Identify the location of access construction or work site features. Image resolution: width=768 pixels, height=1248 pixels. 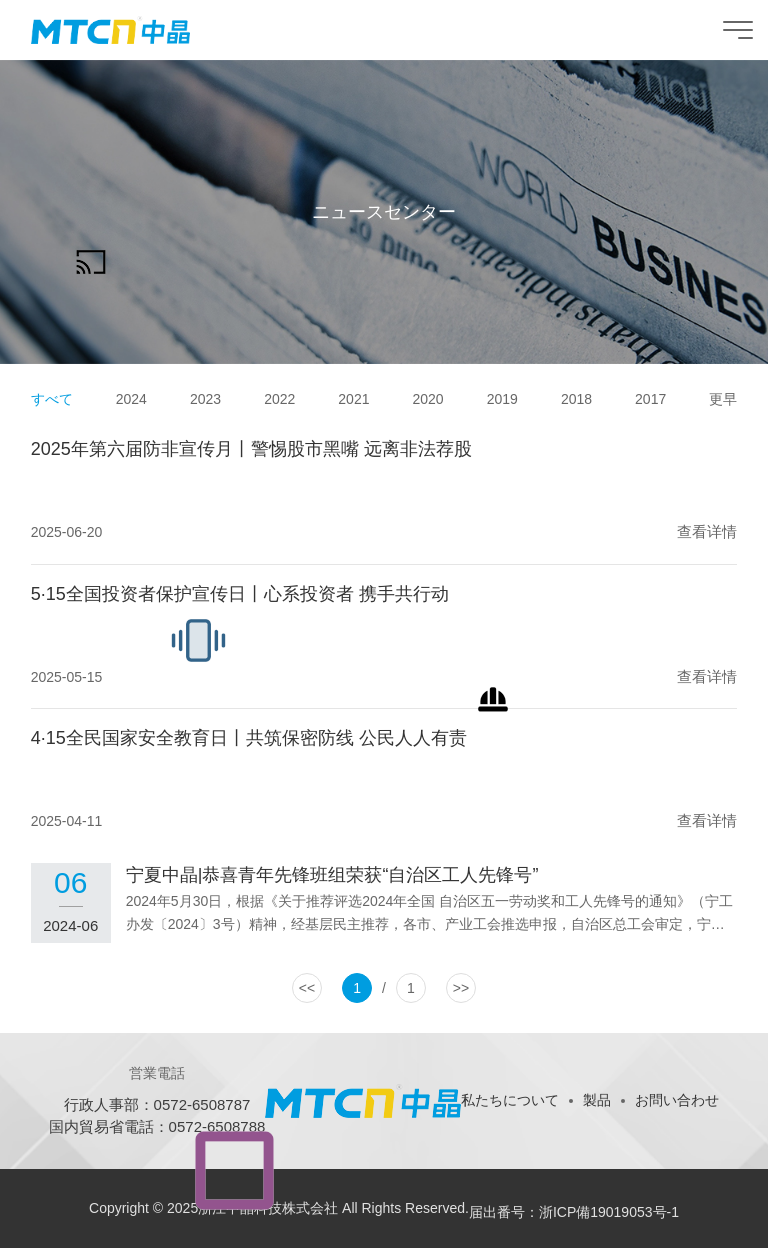
(493, 701).